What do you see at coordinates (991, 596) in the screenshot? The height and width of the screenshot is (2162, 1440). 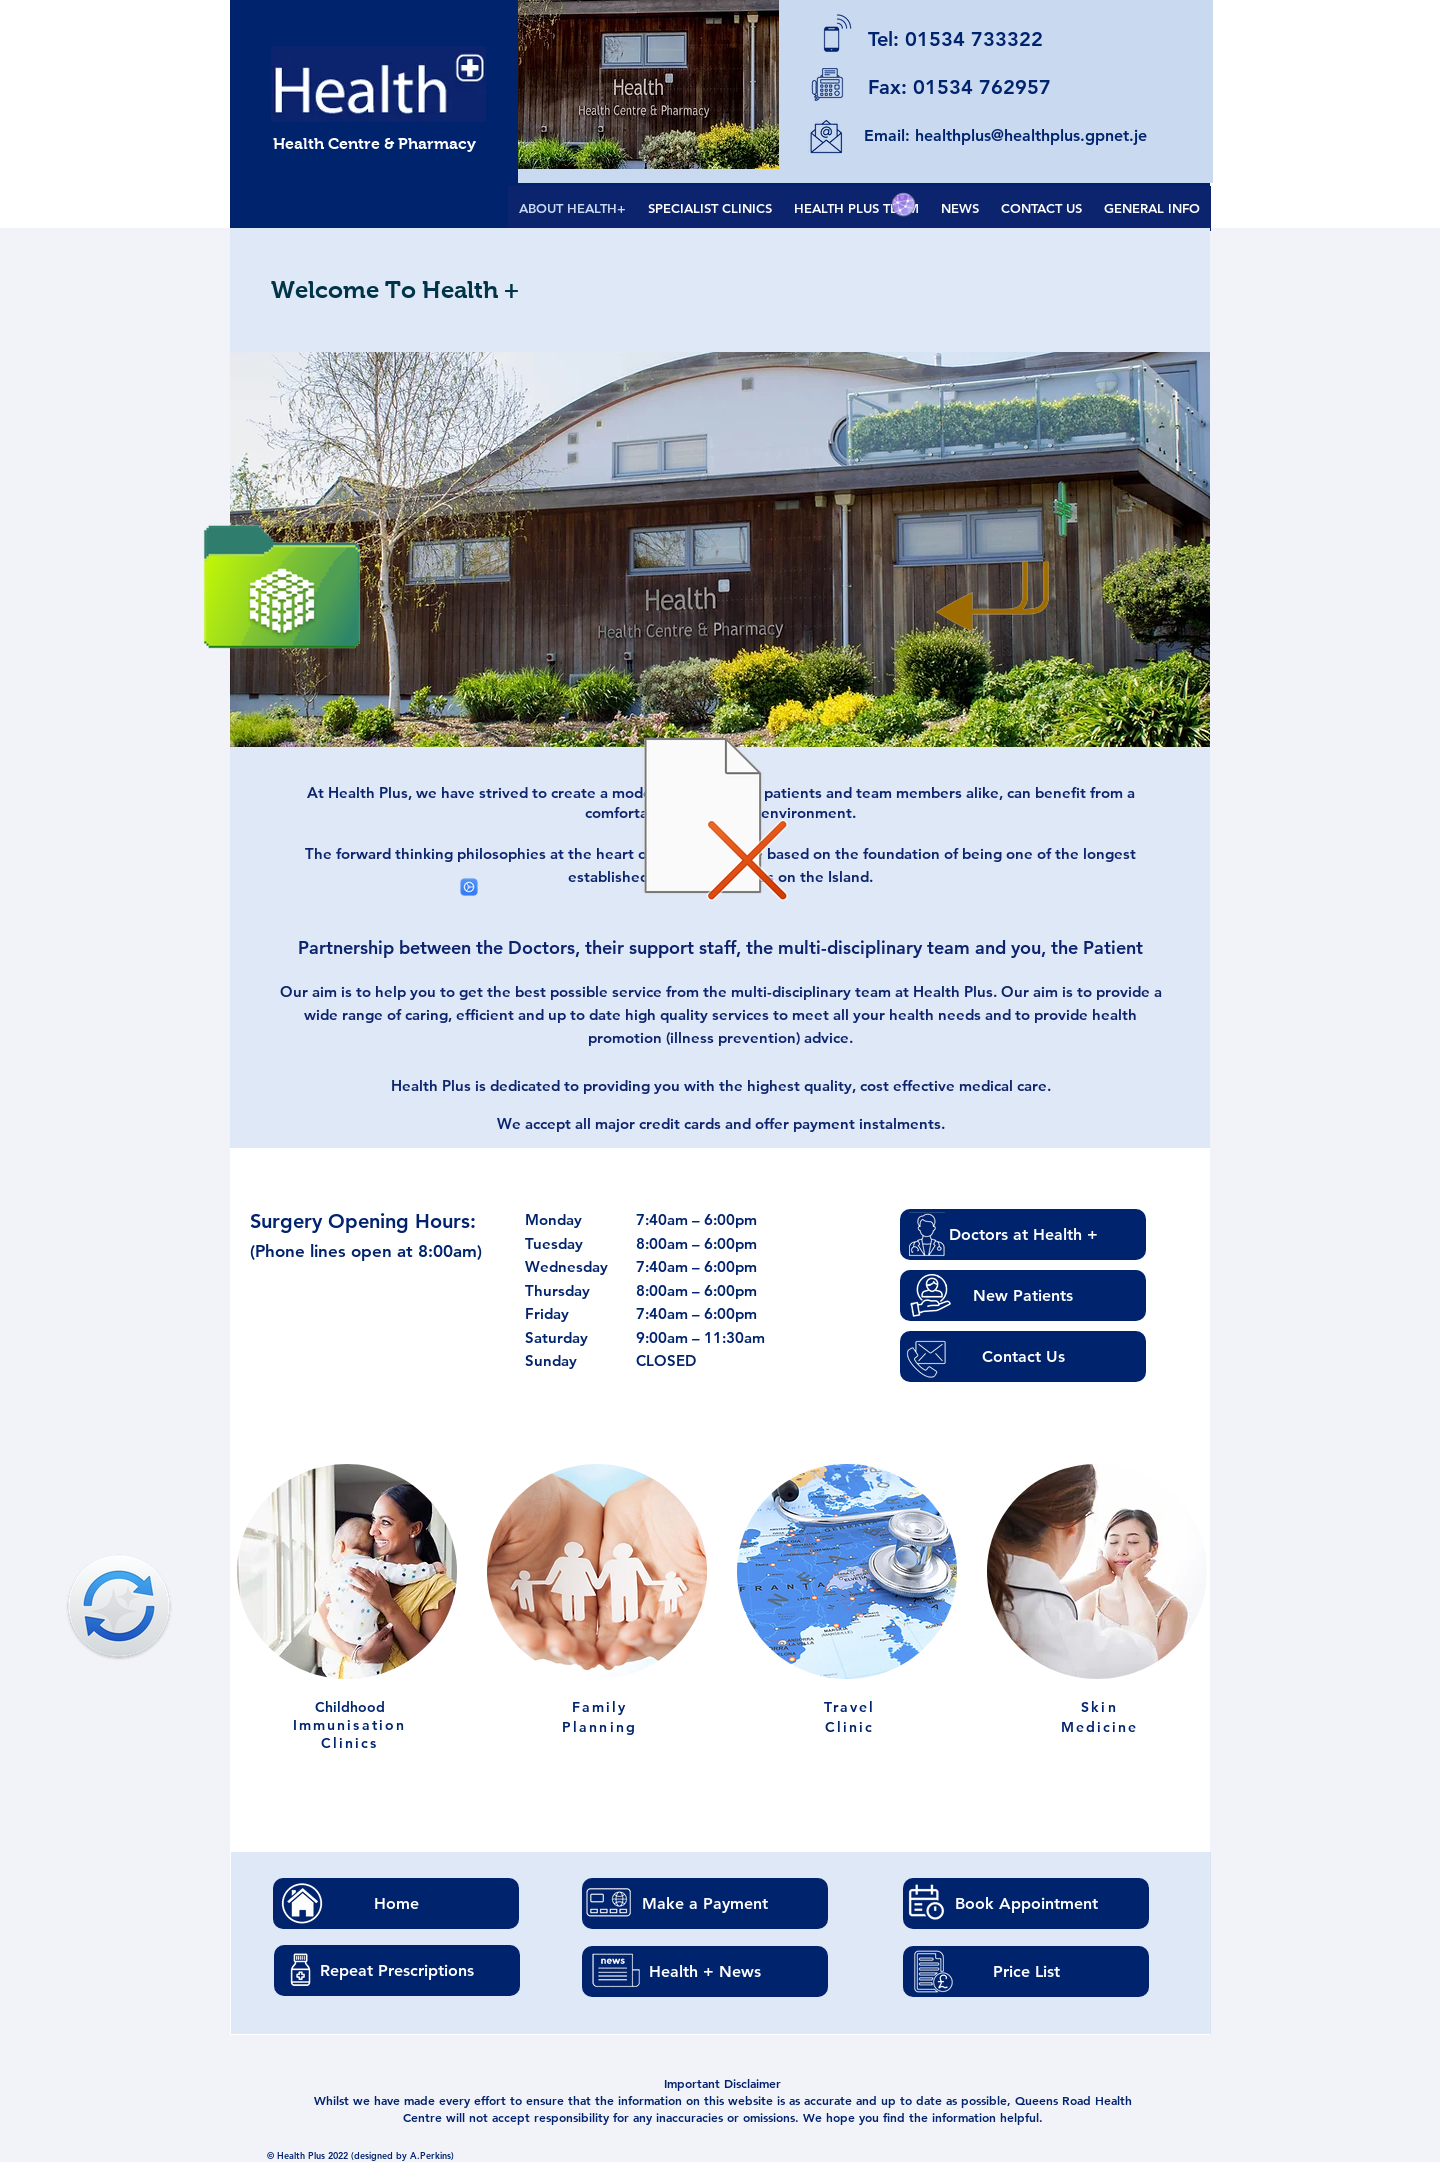 I see `reply to all recipients of an email` at bounding box center [991, 596].